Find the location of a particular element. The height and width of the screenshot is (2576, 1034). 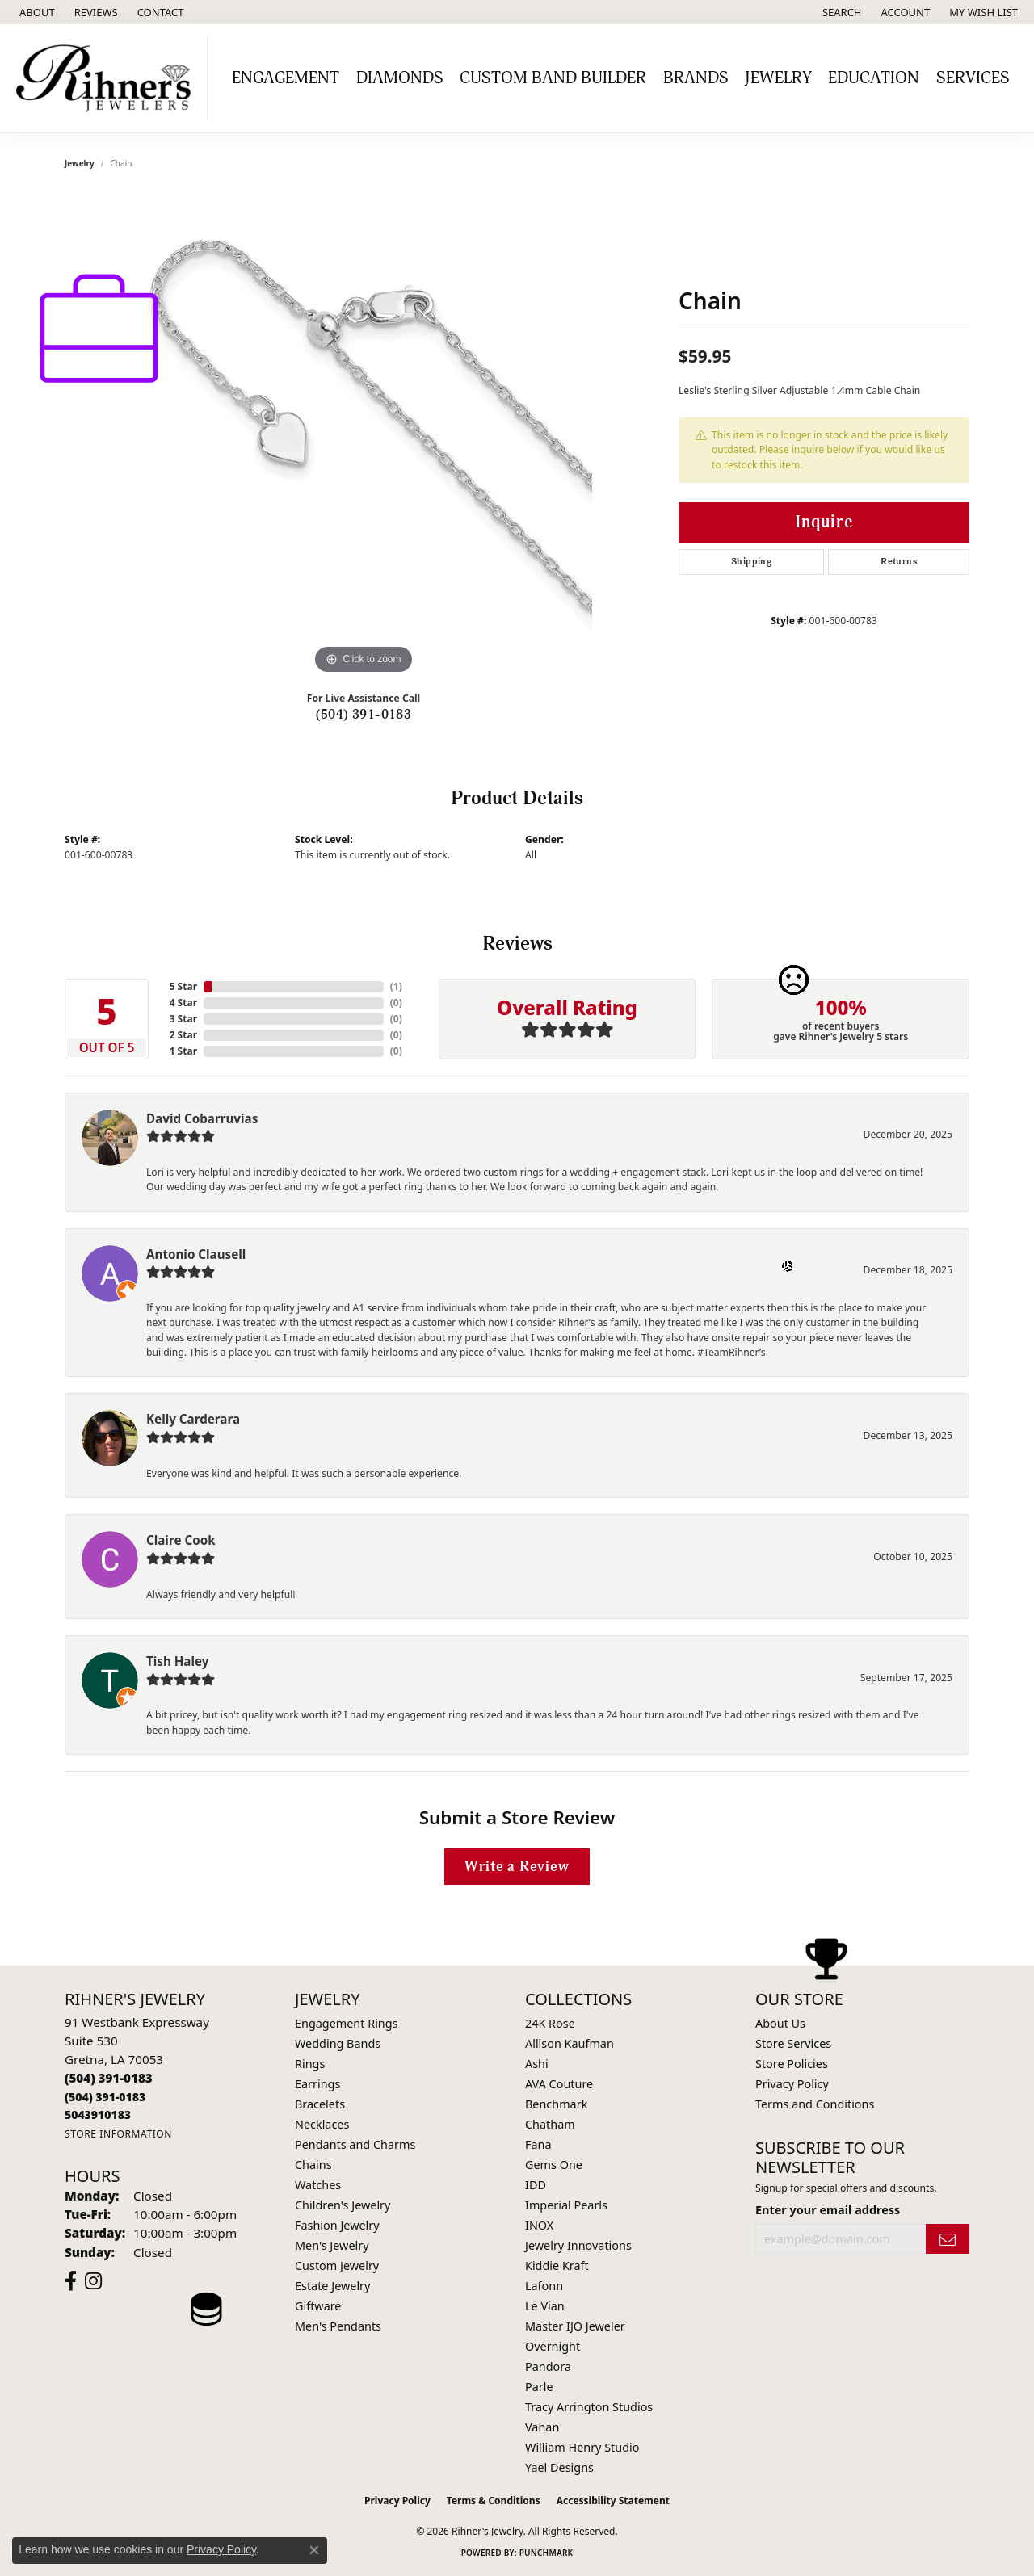

rate your experience as negative is located at coordinates (793, 980).